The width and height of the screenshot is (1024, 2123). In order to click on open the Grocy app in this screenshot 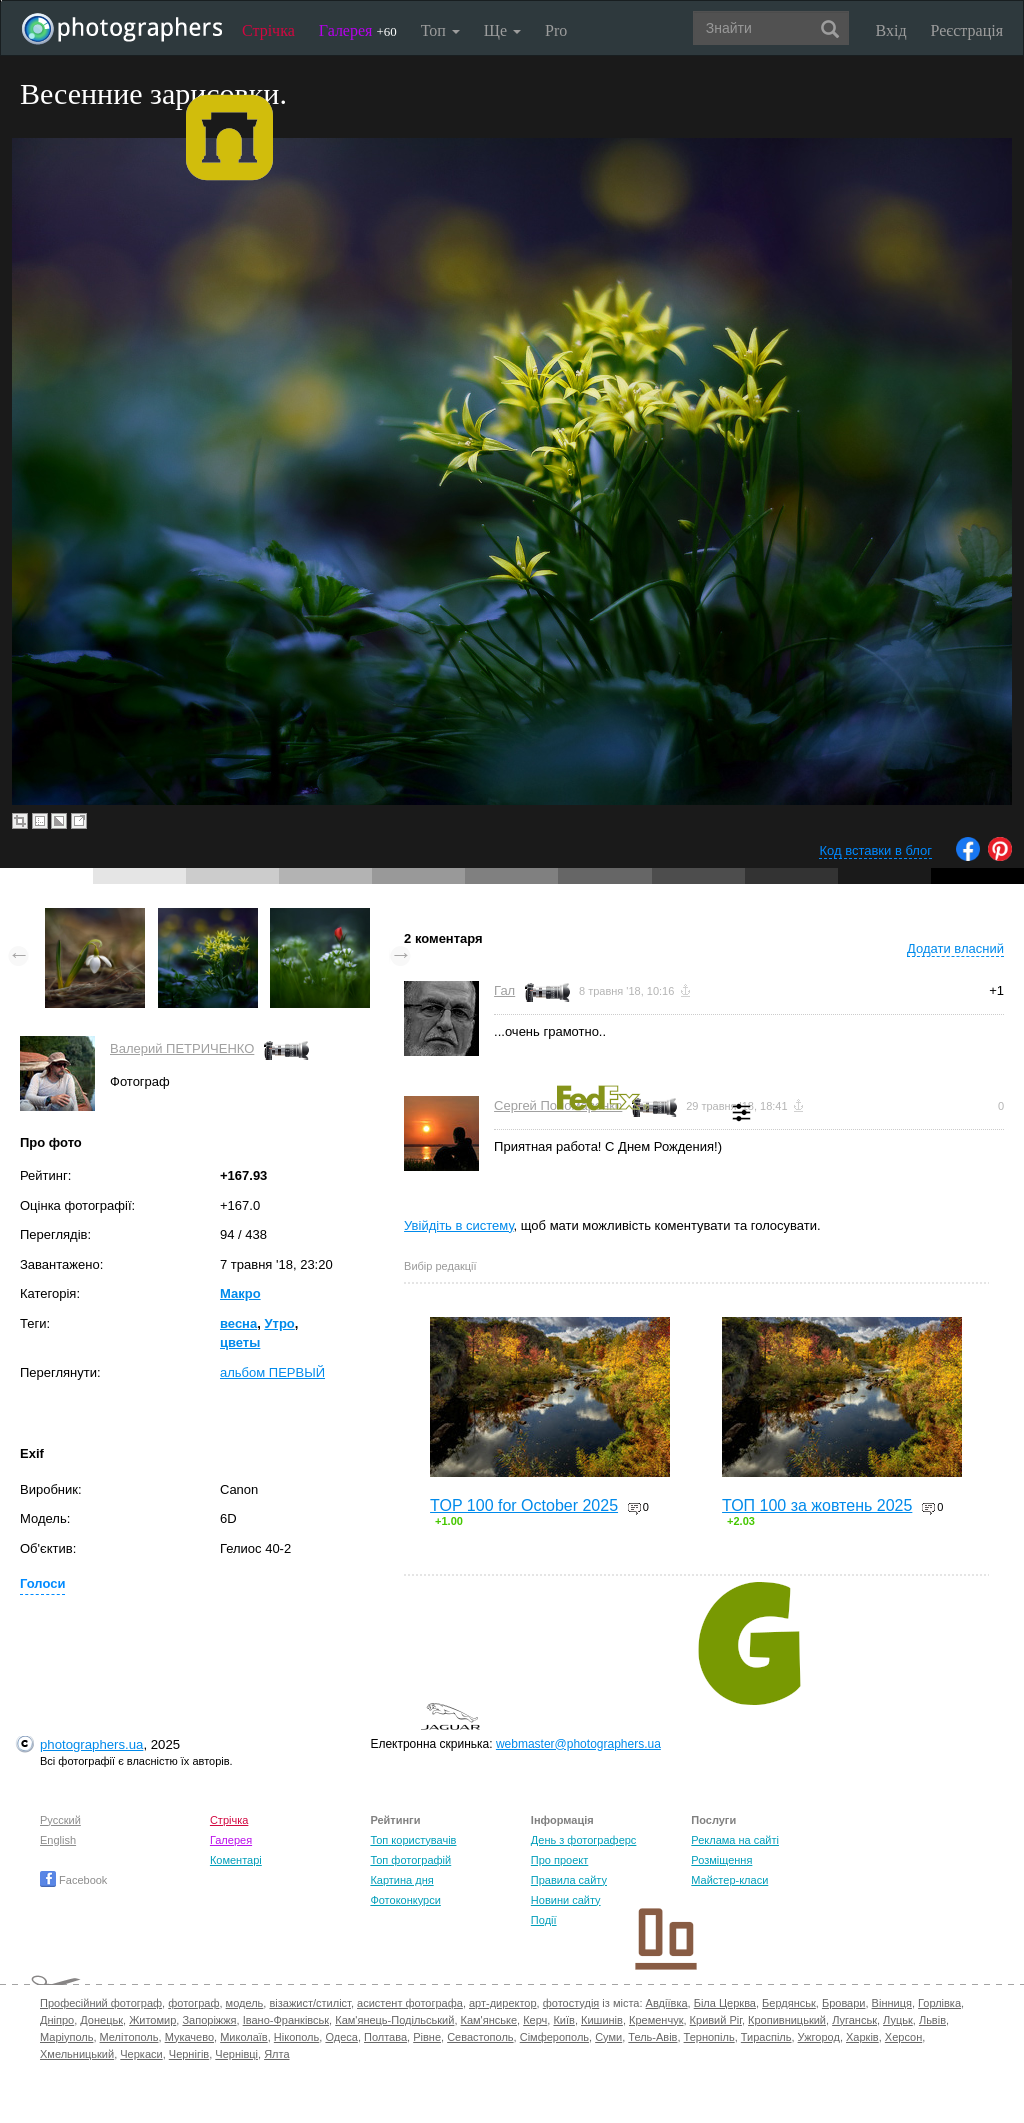, I will do `click(749, 1643)`.